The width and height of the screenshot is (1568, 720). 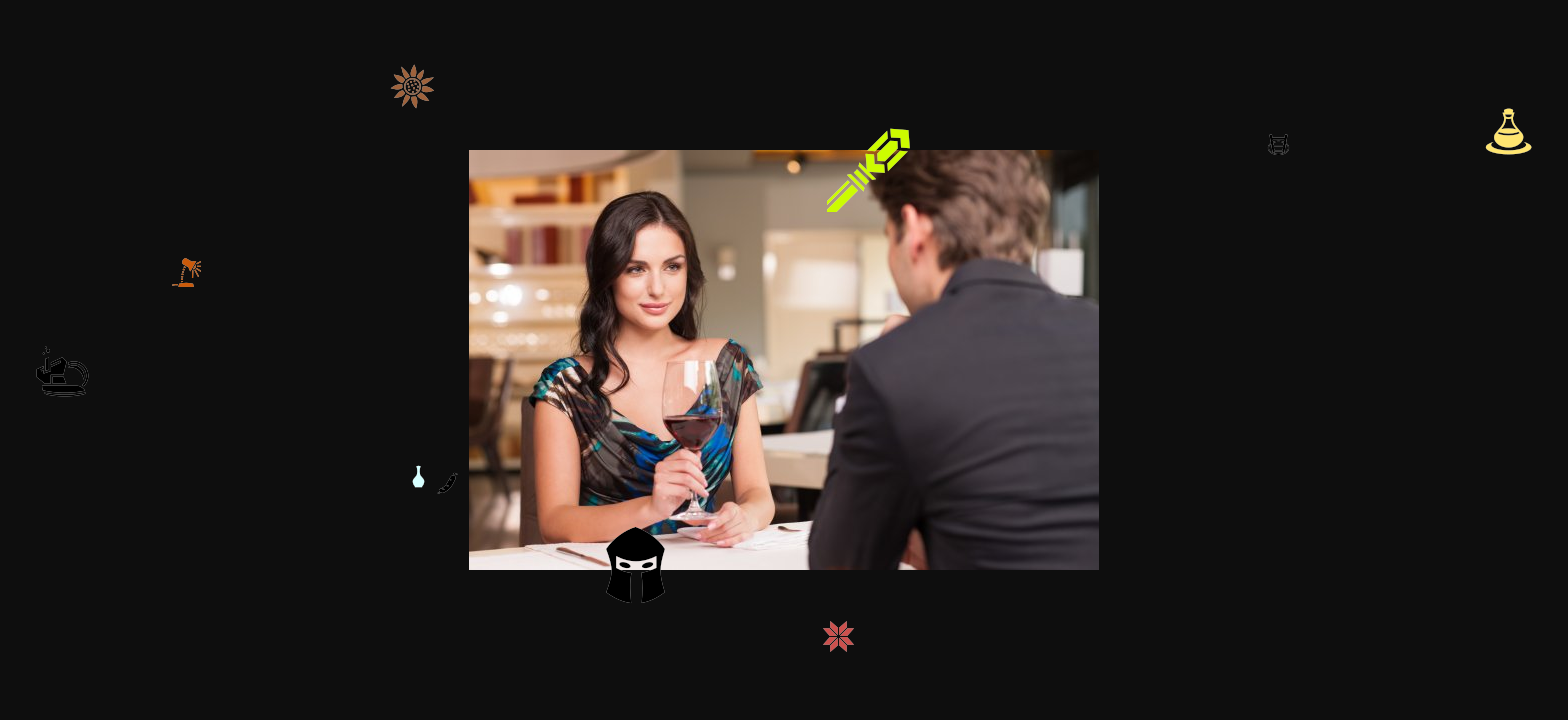 What do you see at coordinates (447, 483) in the screenshot?
I see `food item in a cooking or recipe game` at bounding box center [447, 483].